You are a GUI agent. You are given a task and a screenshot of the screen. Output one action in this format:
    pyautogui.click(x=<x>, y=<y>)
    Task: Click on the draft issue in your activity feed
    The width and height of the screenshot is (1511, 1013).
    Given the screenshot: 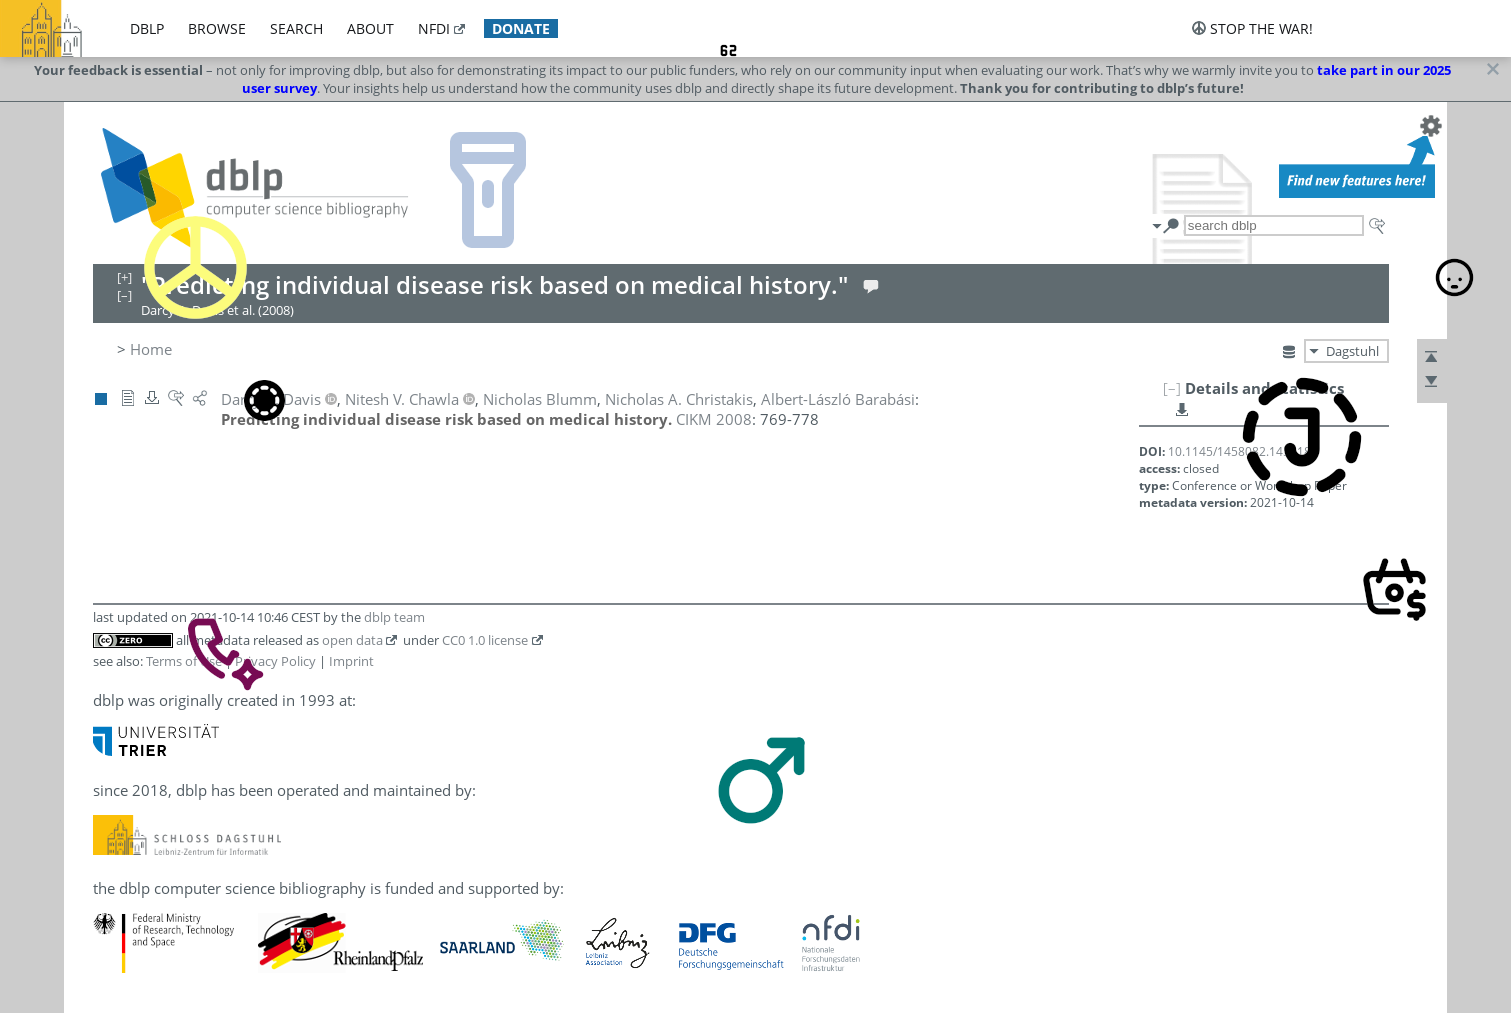 What is the action you would take?
    pyautogui.click(x=264, y=400)
    